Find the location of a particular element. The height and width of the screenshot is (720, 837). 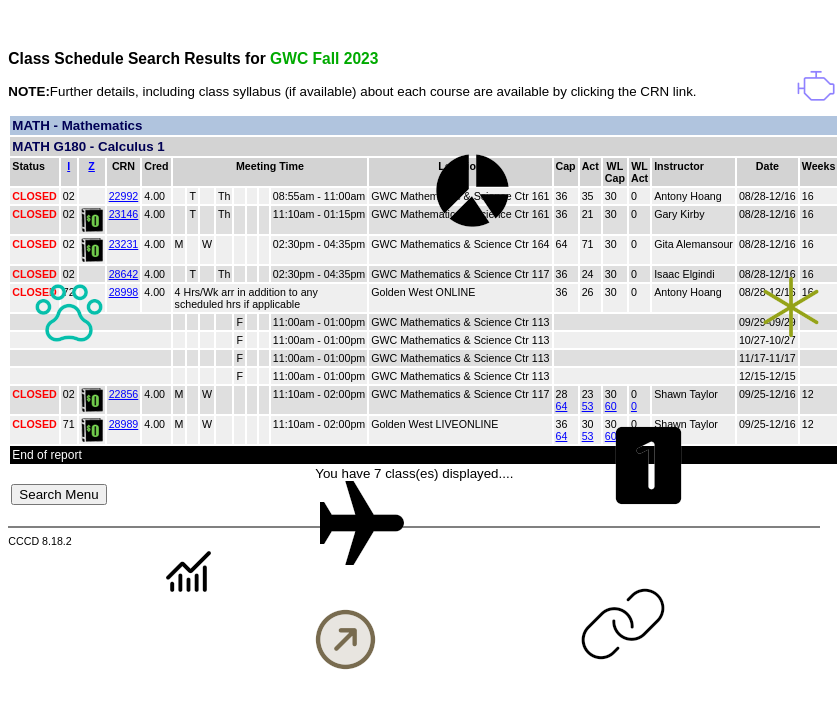

access pet-related features or settings is located at coordinates (69, 313).